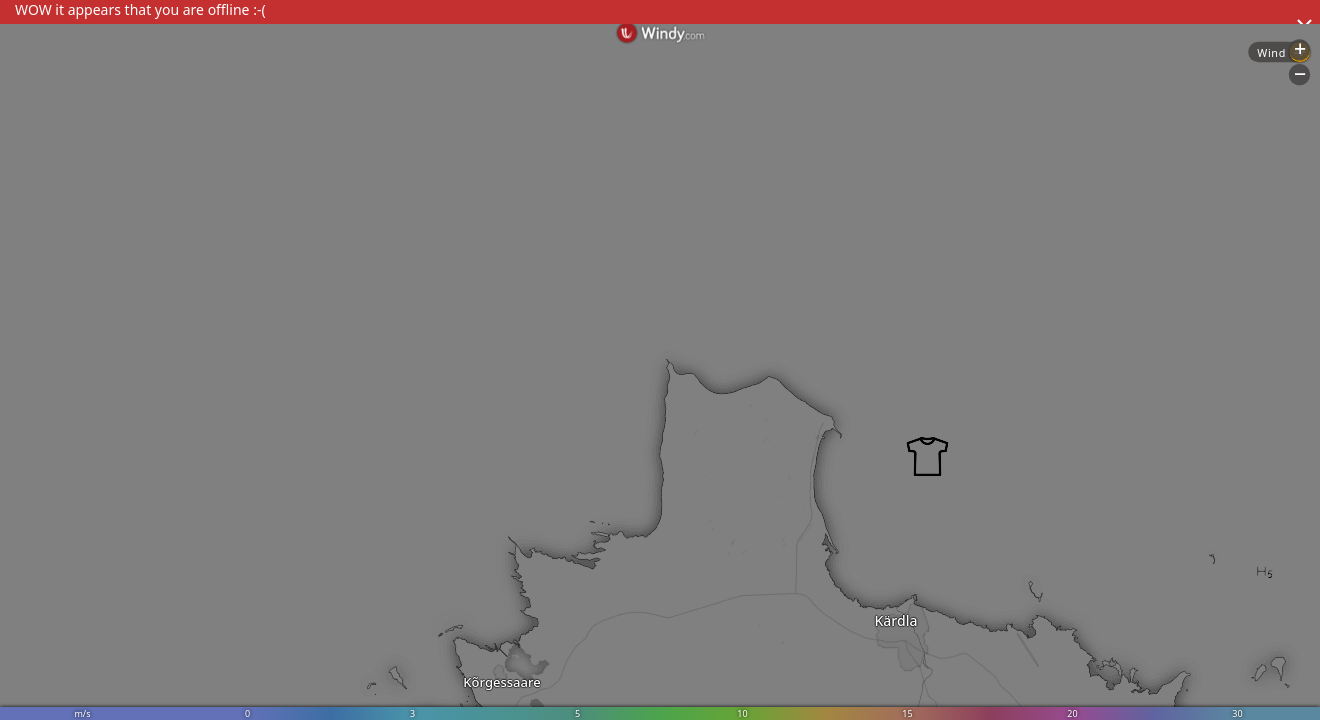 The height and width of the screenshot is (720, 1320). I want to click on browse clothing or apparel items, so click(927, 456).